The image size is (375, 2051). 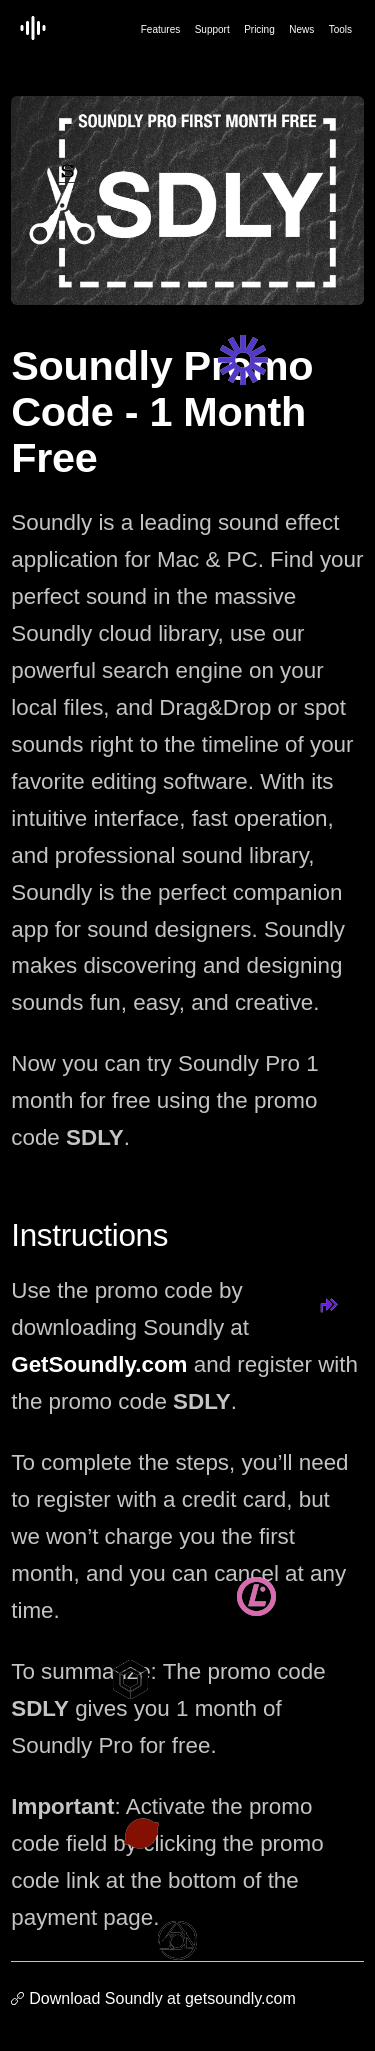 What do you see at coordinates (66, 173) in the screenshot?
I see `slackware linux distribution logo` at bounding box center [66, 173].